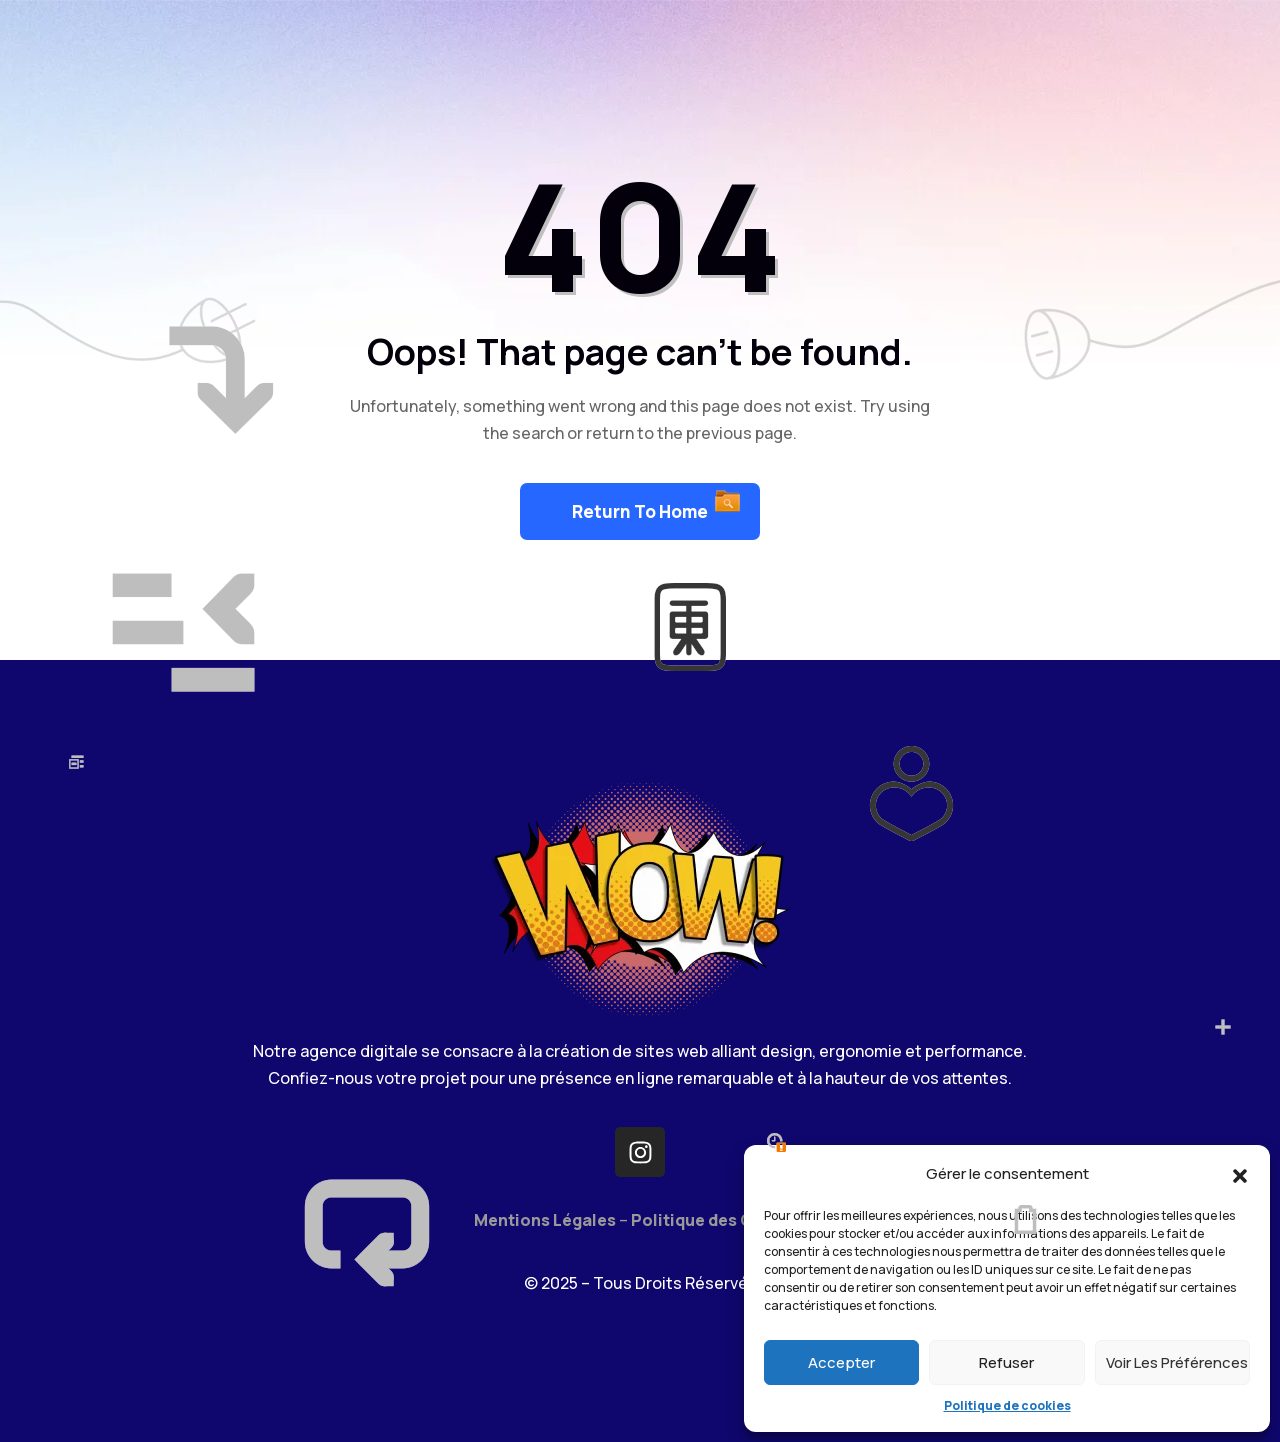 The width and height of the screenshot is (1280, 1442). What do you see at coordinates (367, 1224) in the screenshot?
I see `enable repeat mode for current playlist` at bounding box center [367, 1224].